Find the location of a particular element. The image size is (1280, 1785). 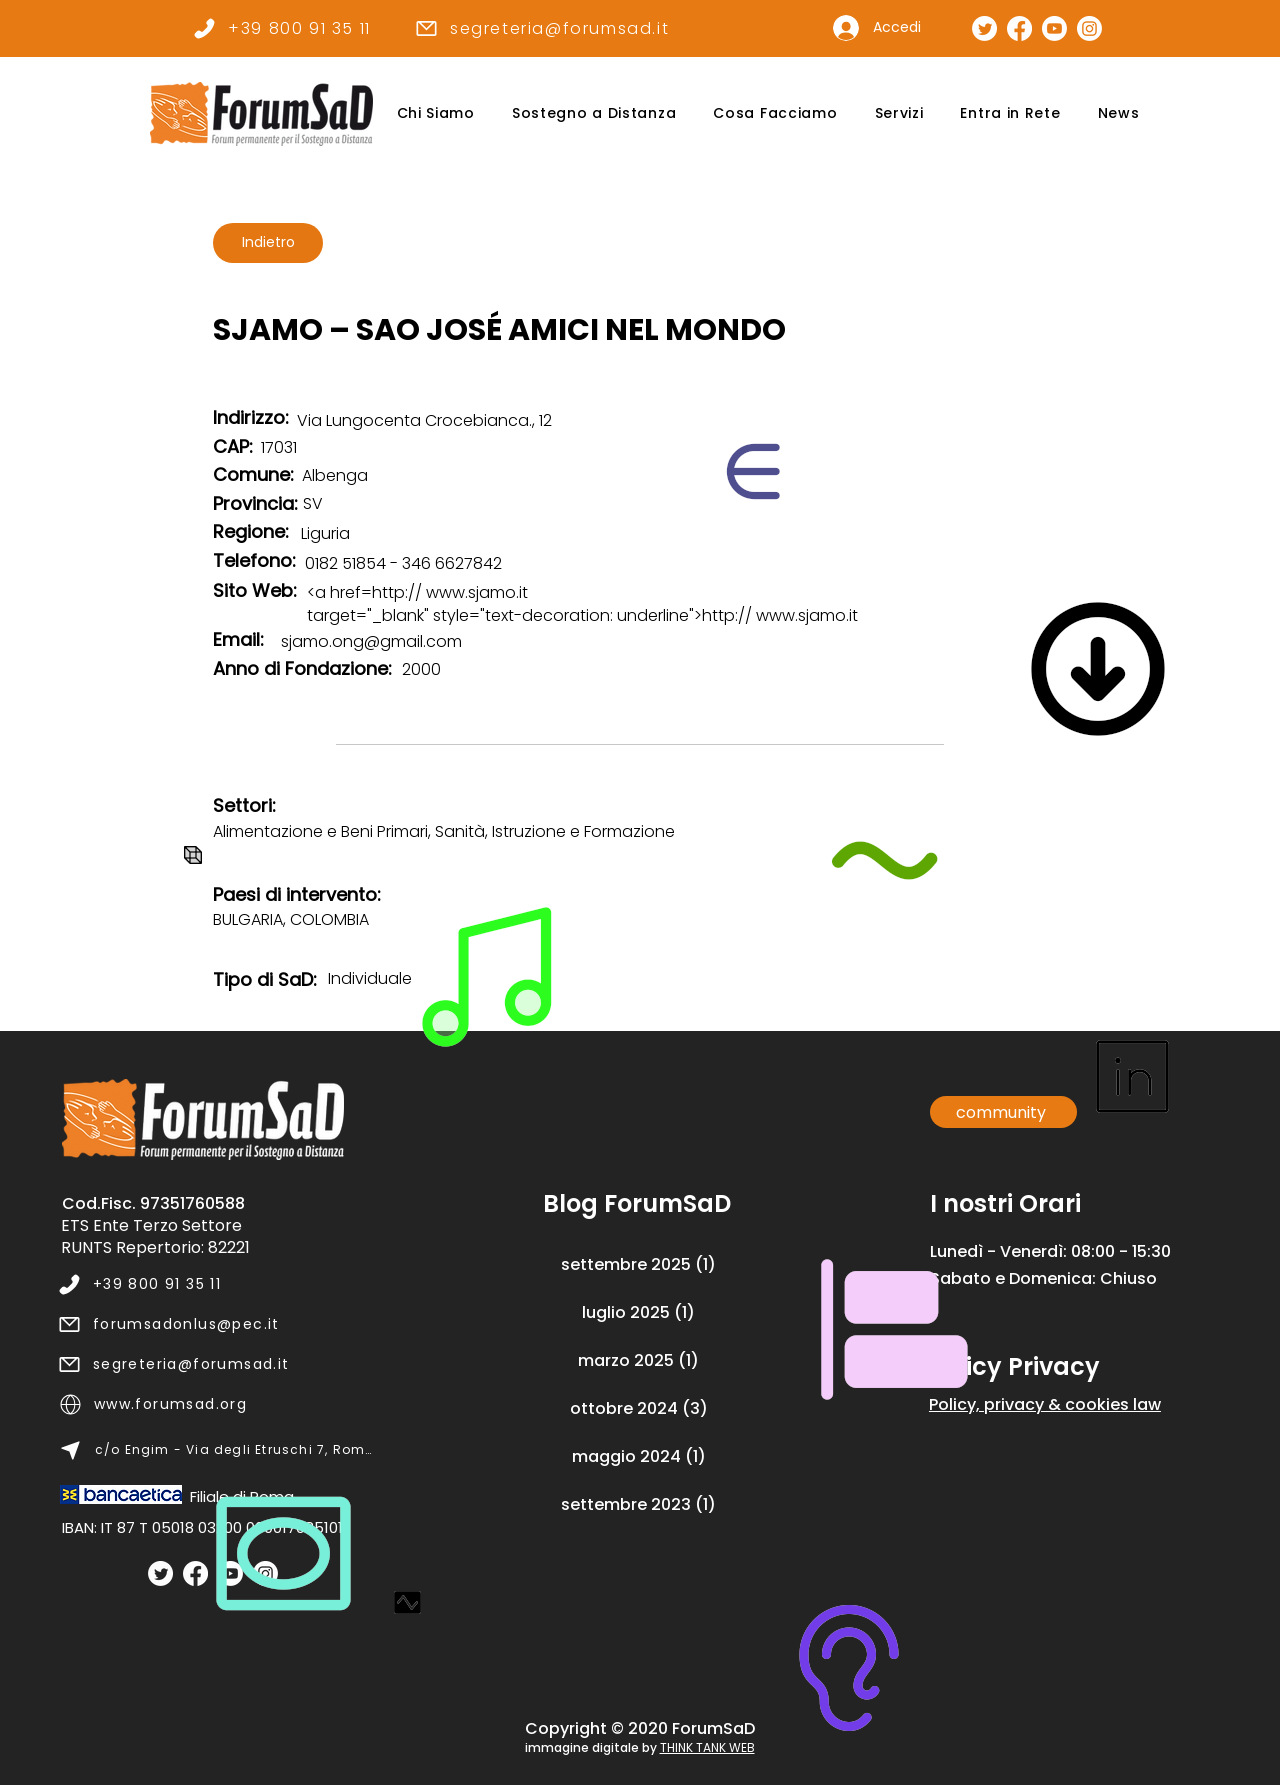

access music library or audio files is located at coordinates (494, 979).